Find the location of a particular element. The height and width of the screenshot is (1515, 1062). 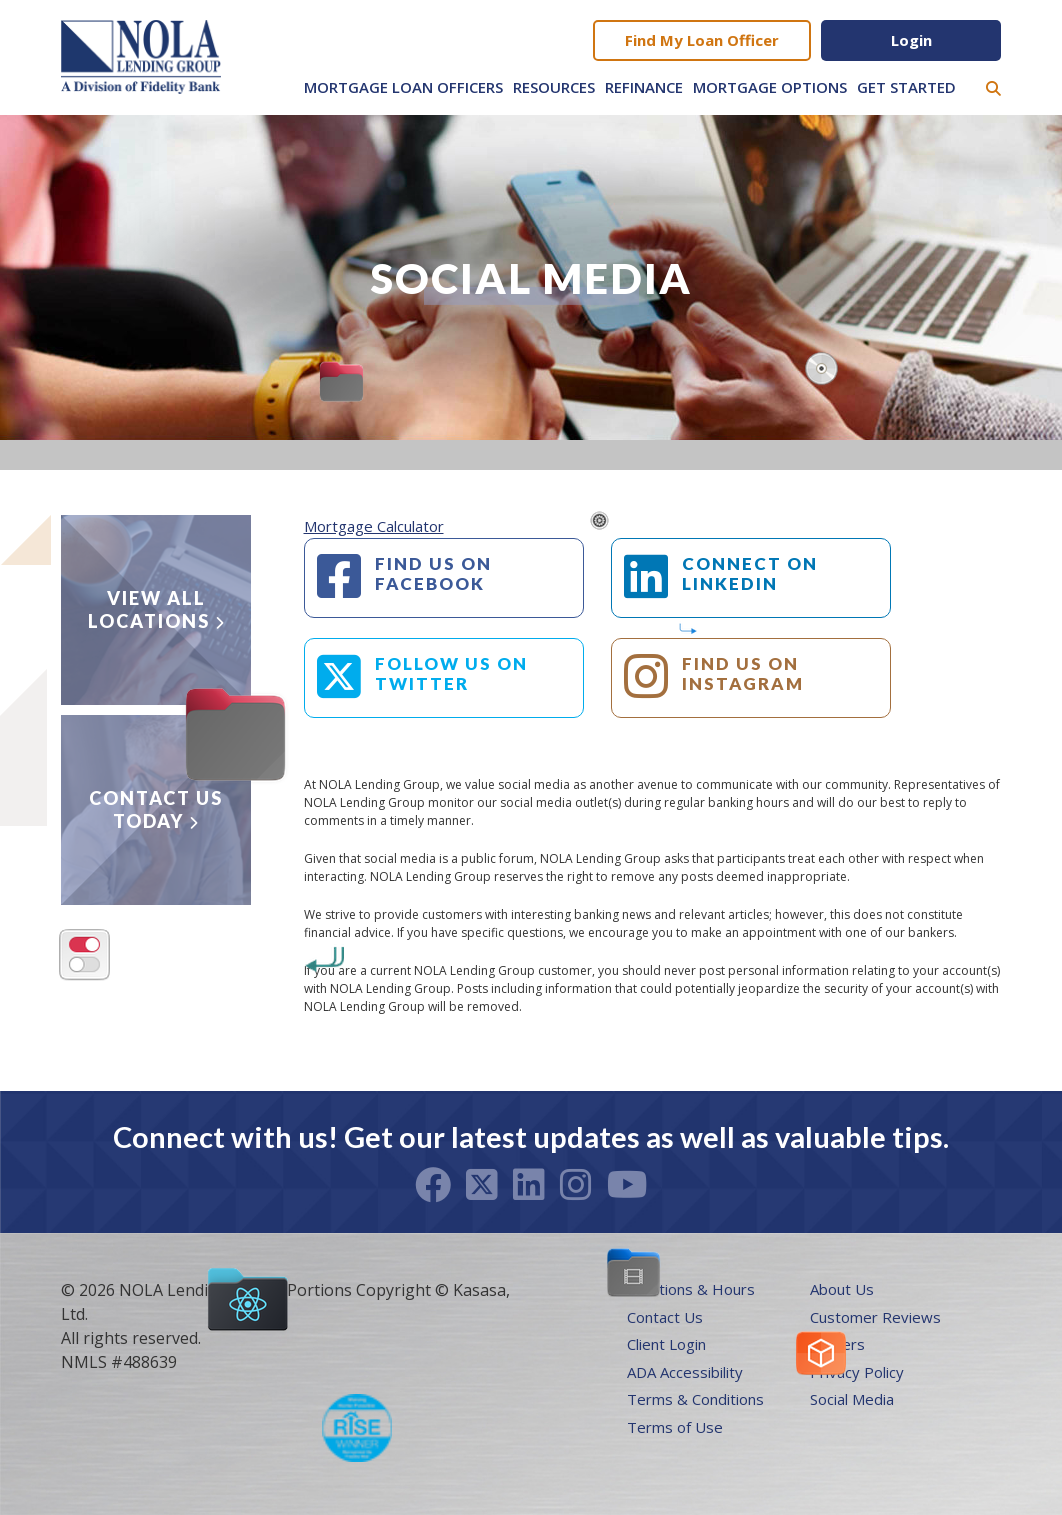

drop files here to move them into this folder is located at coordinates (341, 381).